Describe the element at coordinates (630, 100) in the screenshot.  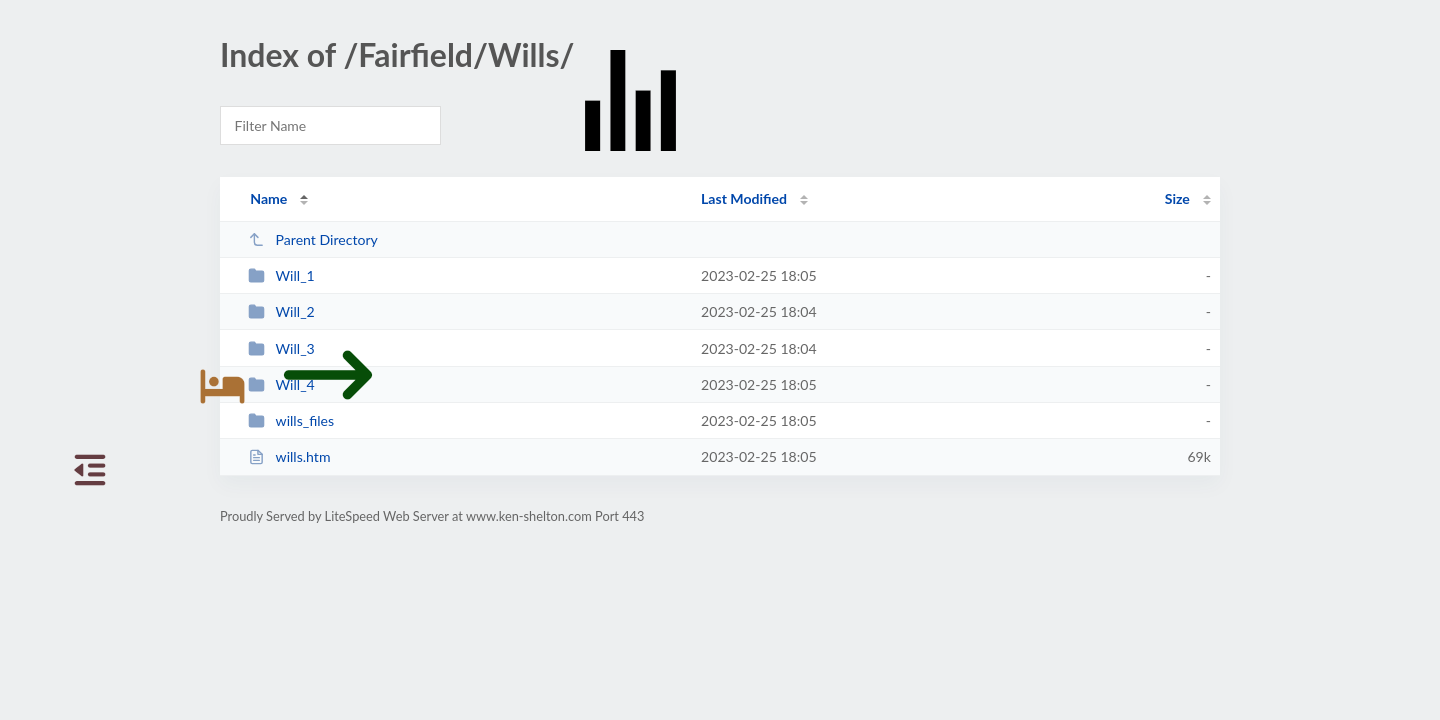
I see `view analytics or statistics` at that location.